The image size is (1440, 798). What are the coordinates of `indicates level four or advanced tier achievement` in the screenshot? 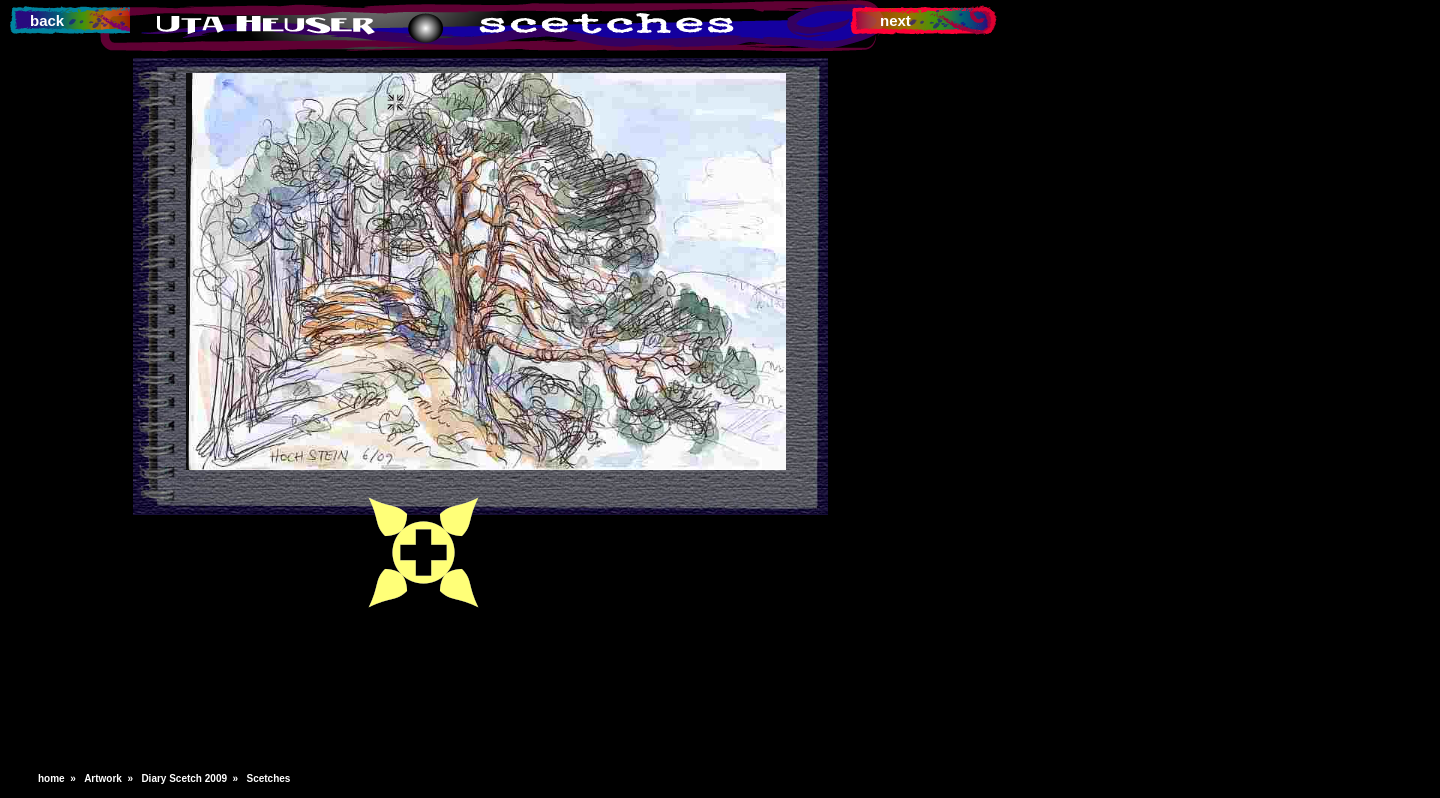 It's located at (423, 552).